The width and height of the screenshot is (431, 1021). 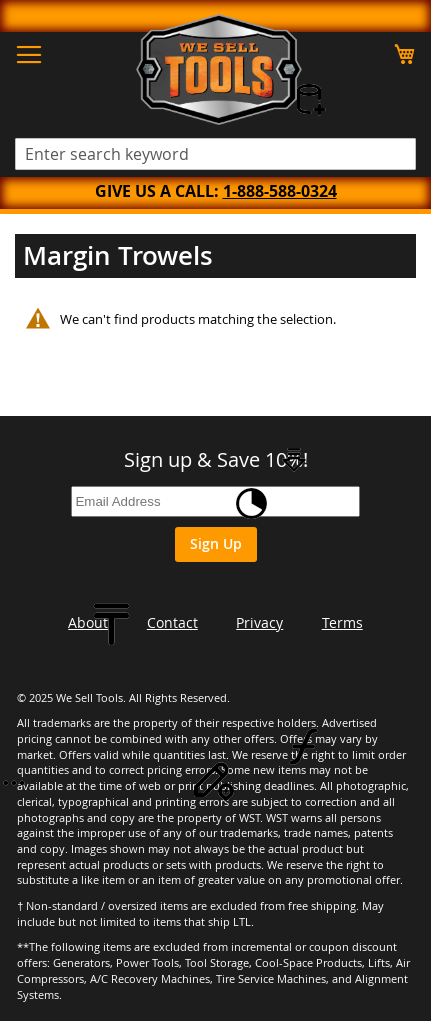 What do you see at coordinates (212, 779) in the screenshot?
I see `pin or save an edited note` at bounding box center [212, 779].